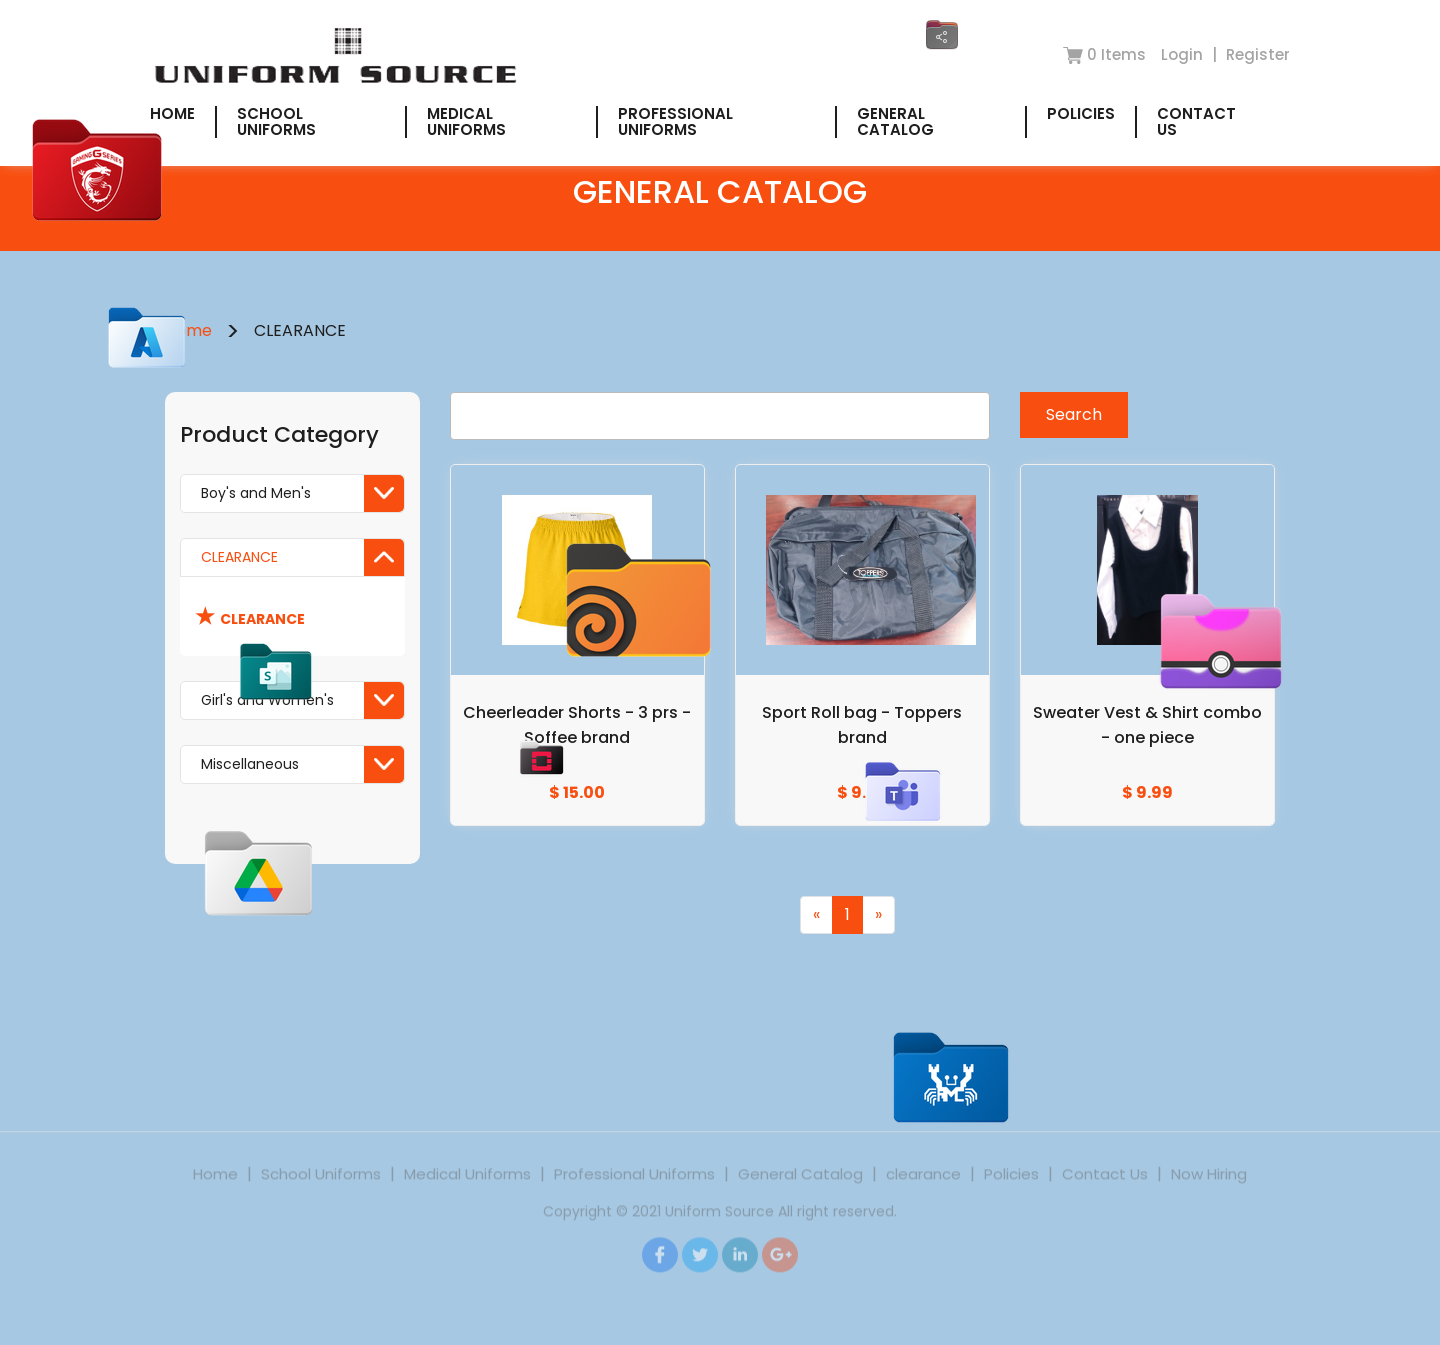 The height and width of the screenshot is (1345, 1440). I want to click on open folder containing MSI software or drivers, so click(96, 173).